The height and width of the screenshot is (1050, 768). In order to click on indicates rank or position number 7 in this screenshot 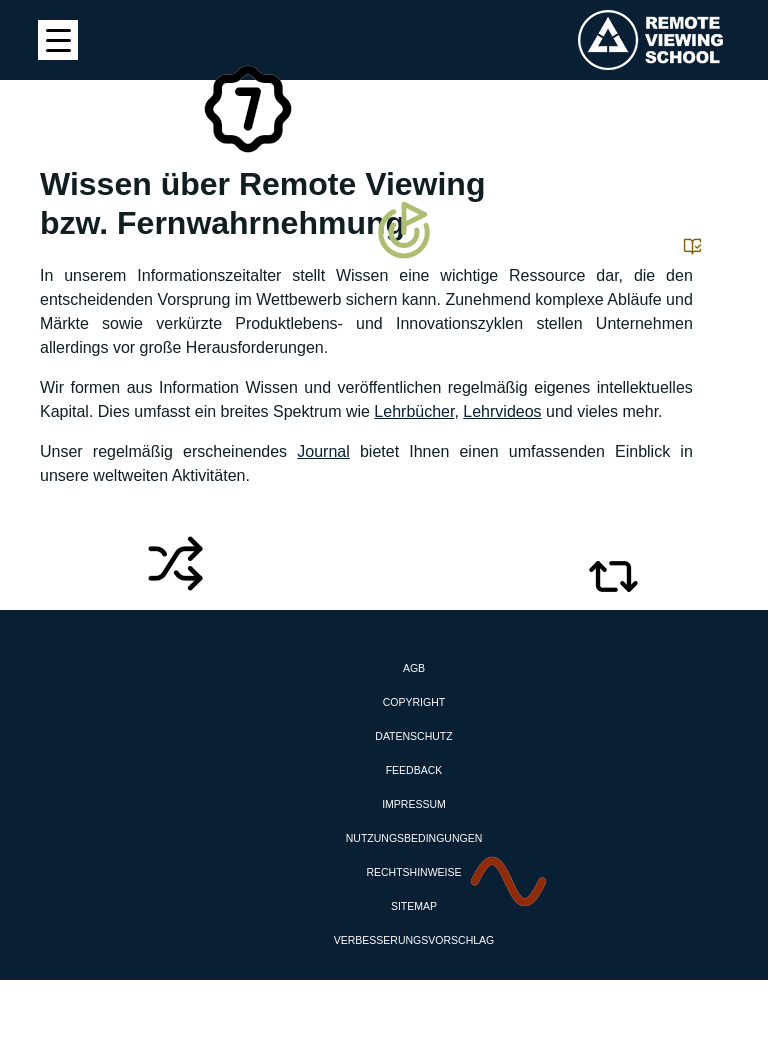, I will do `click(248, 109)`.